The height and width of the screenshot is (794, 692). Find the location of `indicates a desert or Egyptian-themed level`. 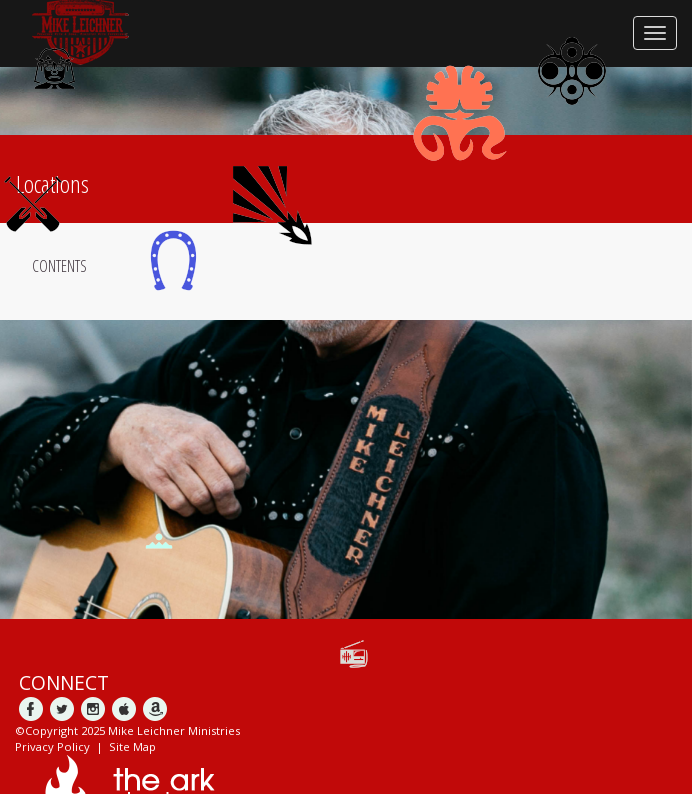

indicates a desert or Egyptian-themed level is located at coordinates (159, 541).